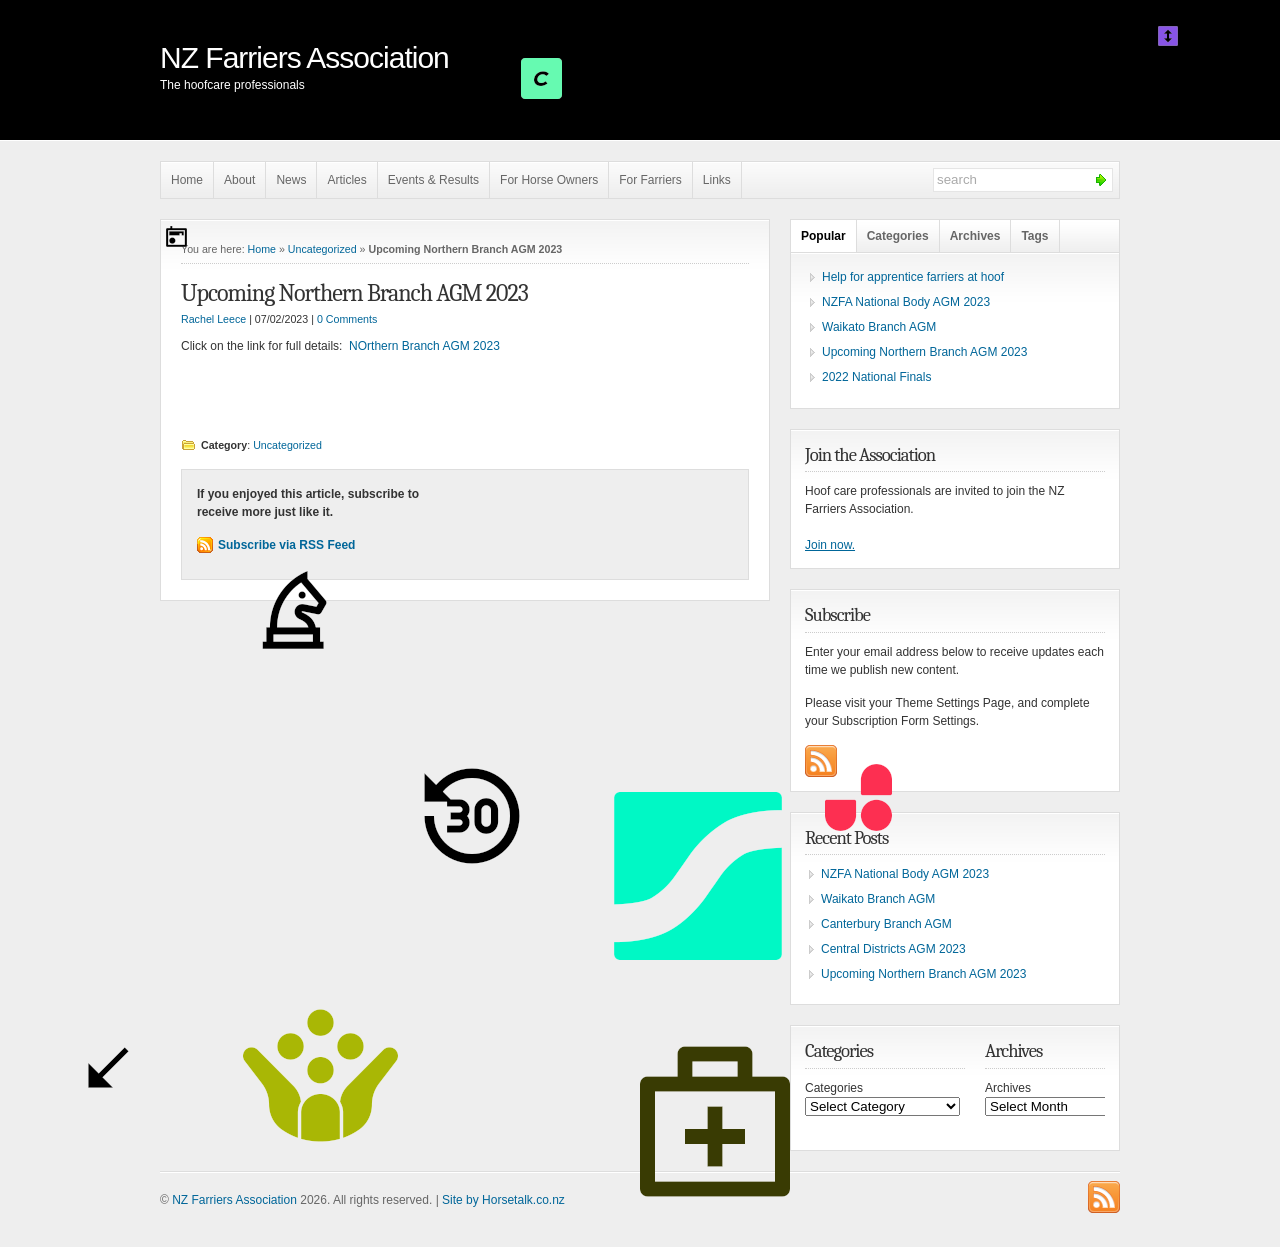 This screenshot has height=1247, width=1280. Describe the element at coordinates (320, 1075) in the screenshot. I see `open the Google Crowdsource app` at that location.